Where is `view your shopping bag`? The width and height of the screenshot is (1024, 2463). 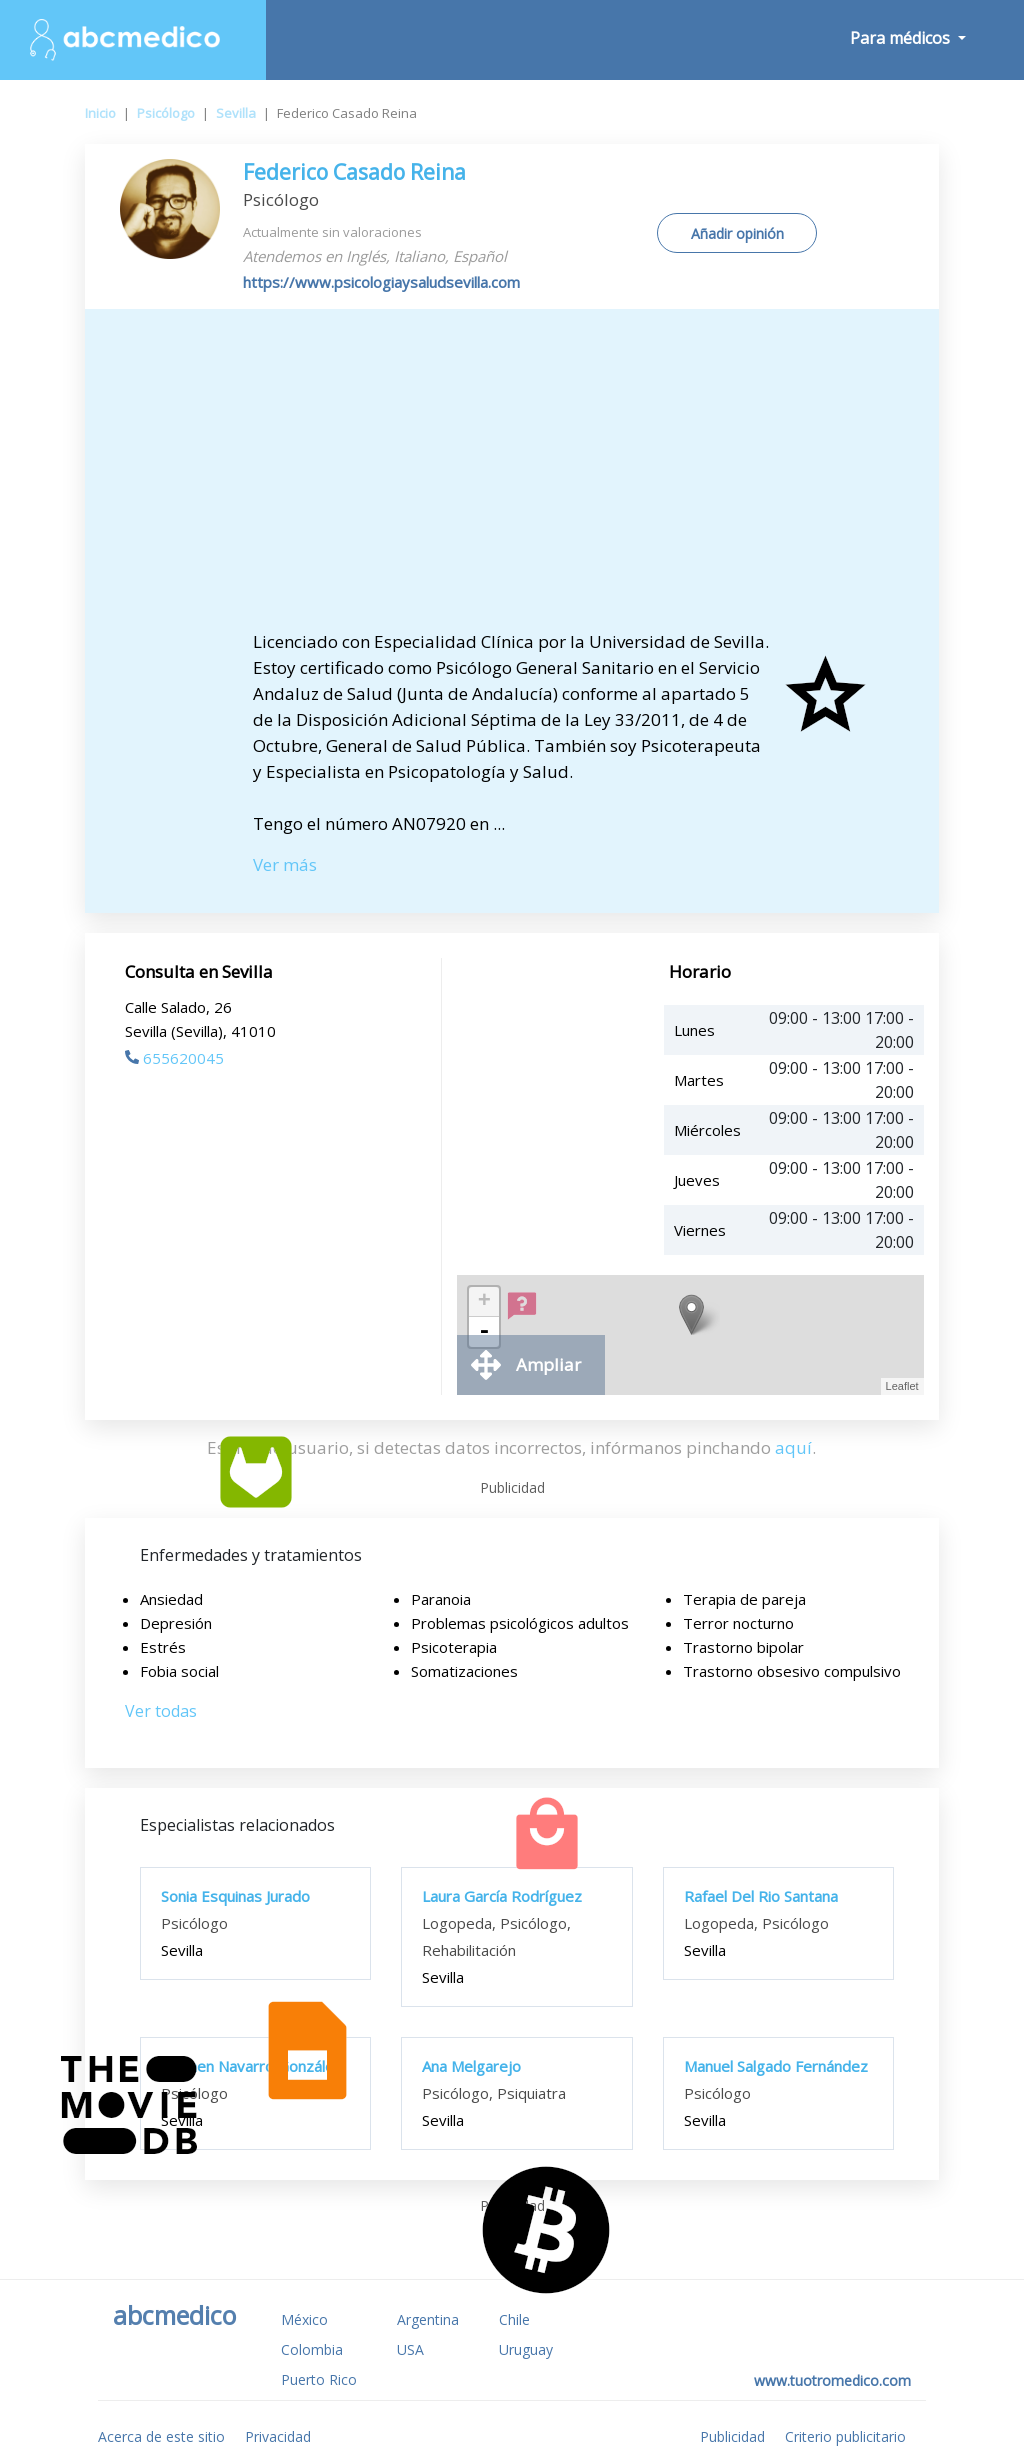 view your shopping bag is located at coordinates (547, 1835).